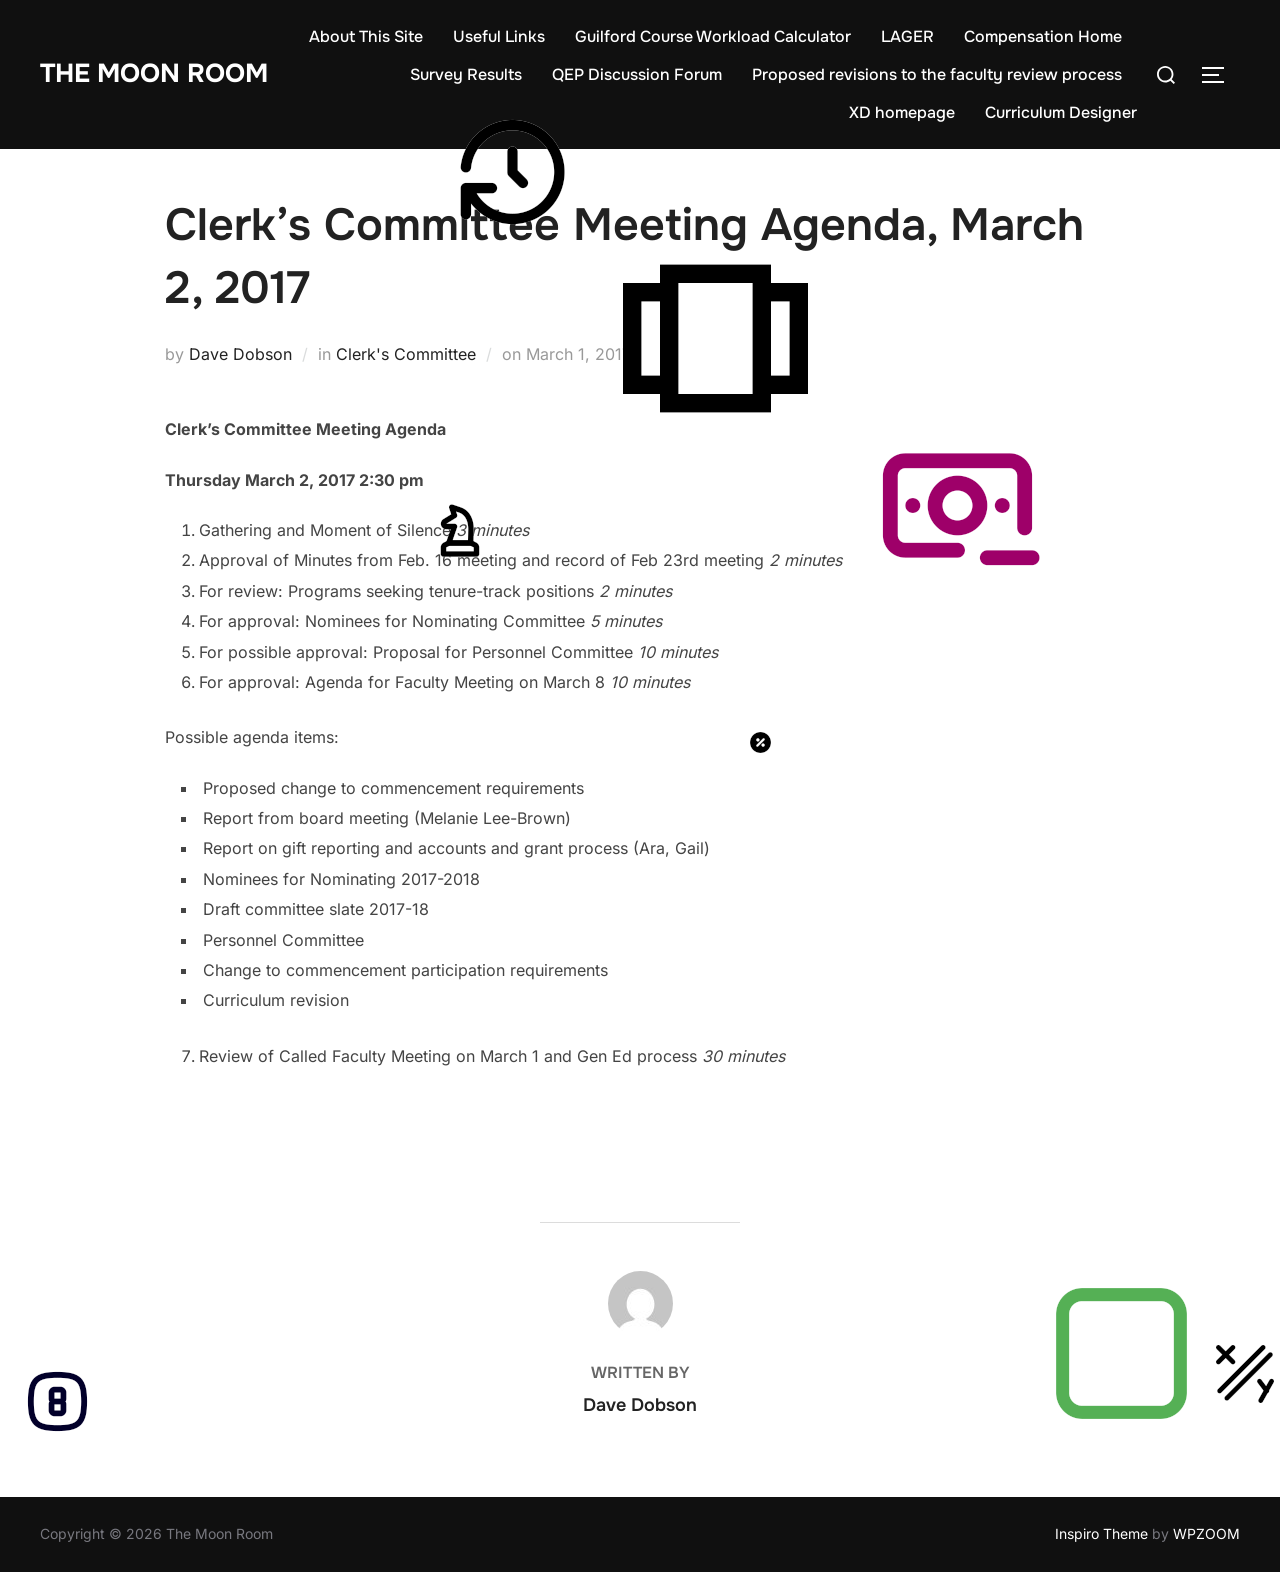  What do you see at coordinates (760, 742) in the screenshot?
I see `view available discounts or promotions` at bounding box center [760, 742].